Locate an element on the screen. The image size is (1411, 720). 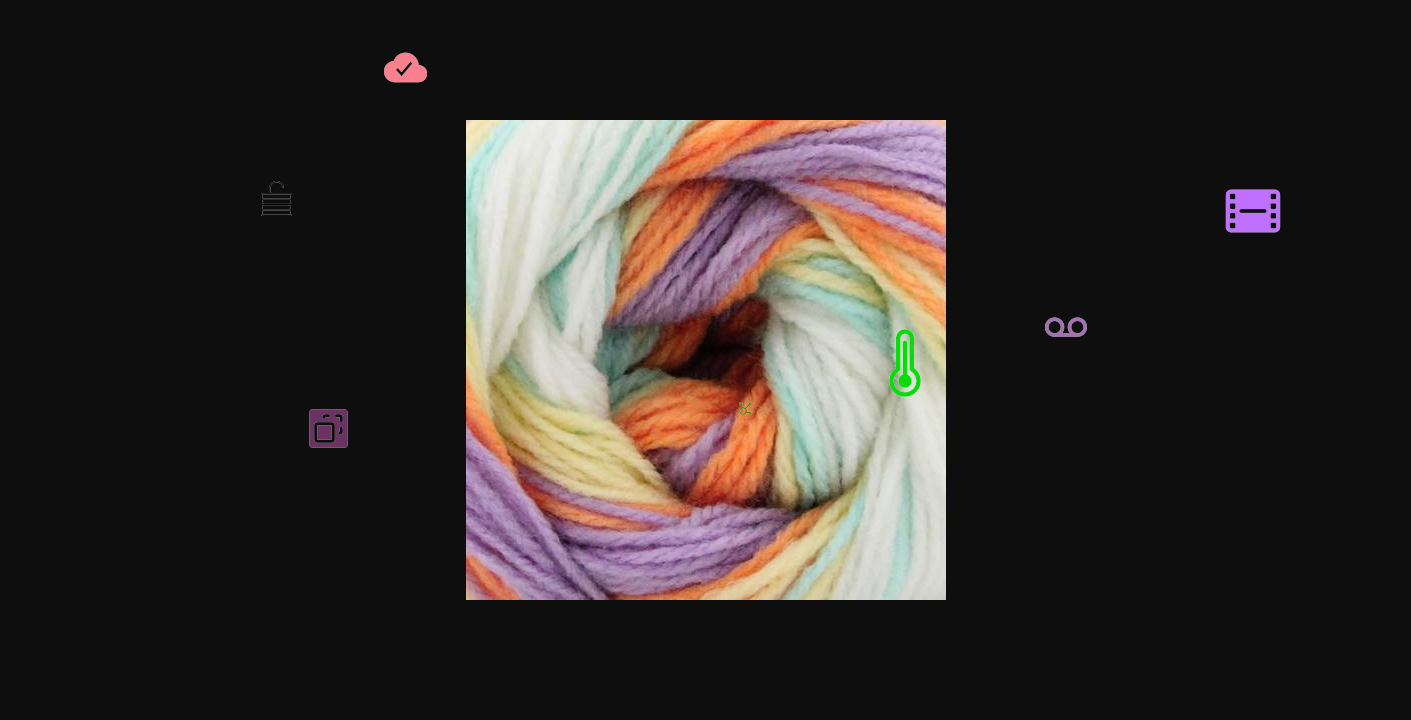
view current temperature is located at coordinates (905, 363).